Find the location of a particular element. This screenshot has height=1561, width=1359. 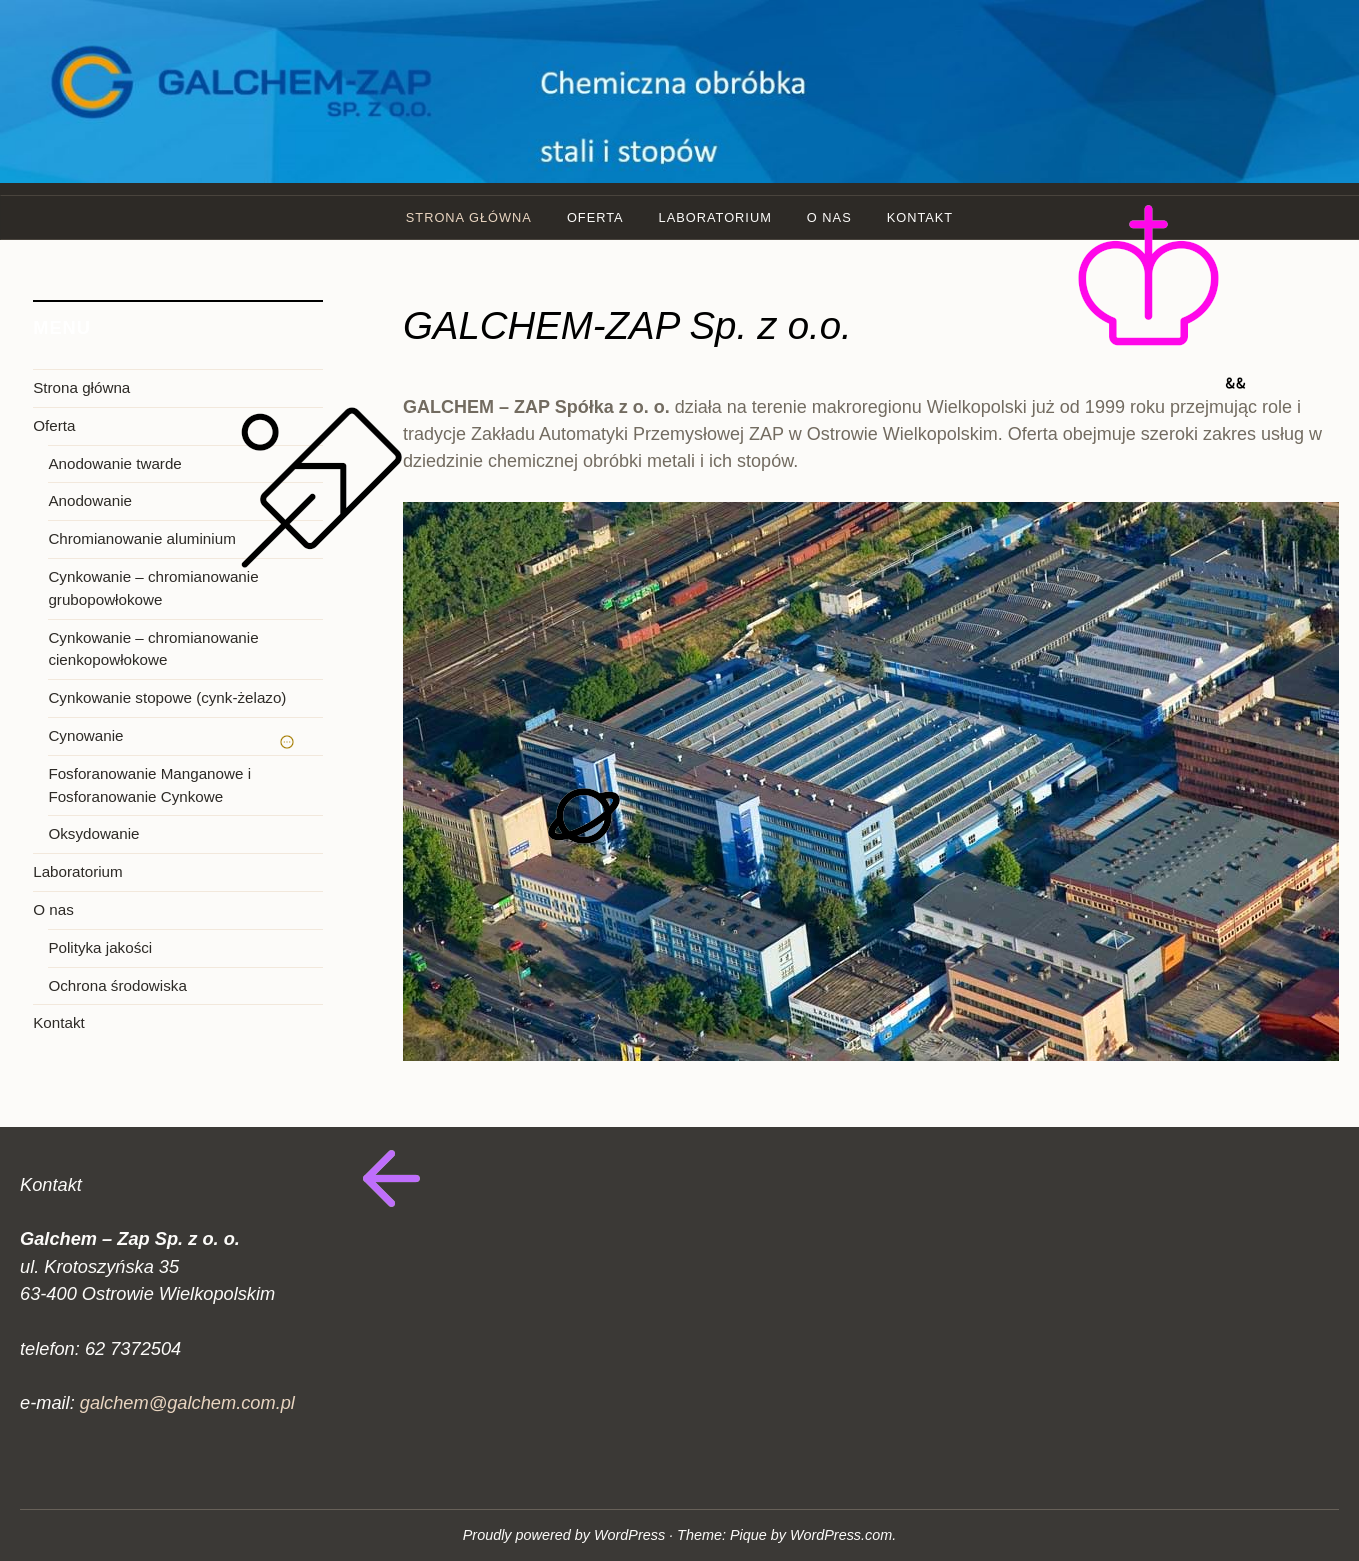

cricket sport or game category is located at coordinates (312, 484).